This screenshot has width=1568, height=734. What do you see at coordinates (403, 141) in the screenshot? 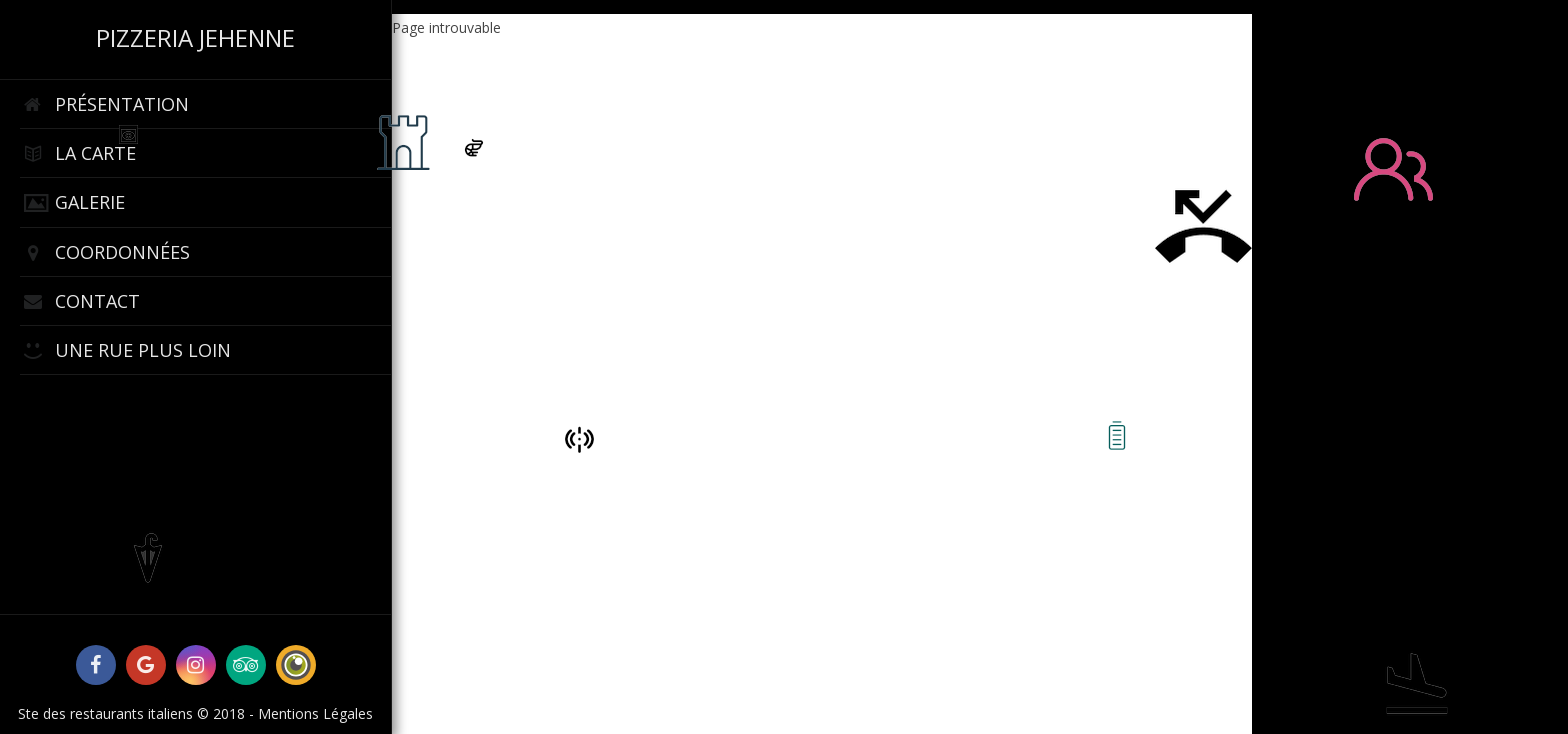
I see `access castle or fortress-themed content` at bounding box center [403, 141].